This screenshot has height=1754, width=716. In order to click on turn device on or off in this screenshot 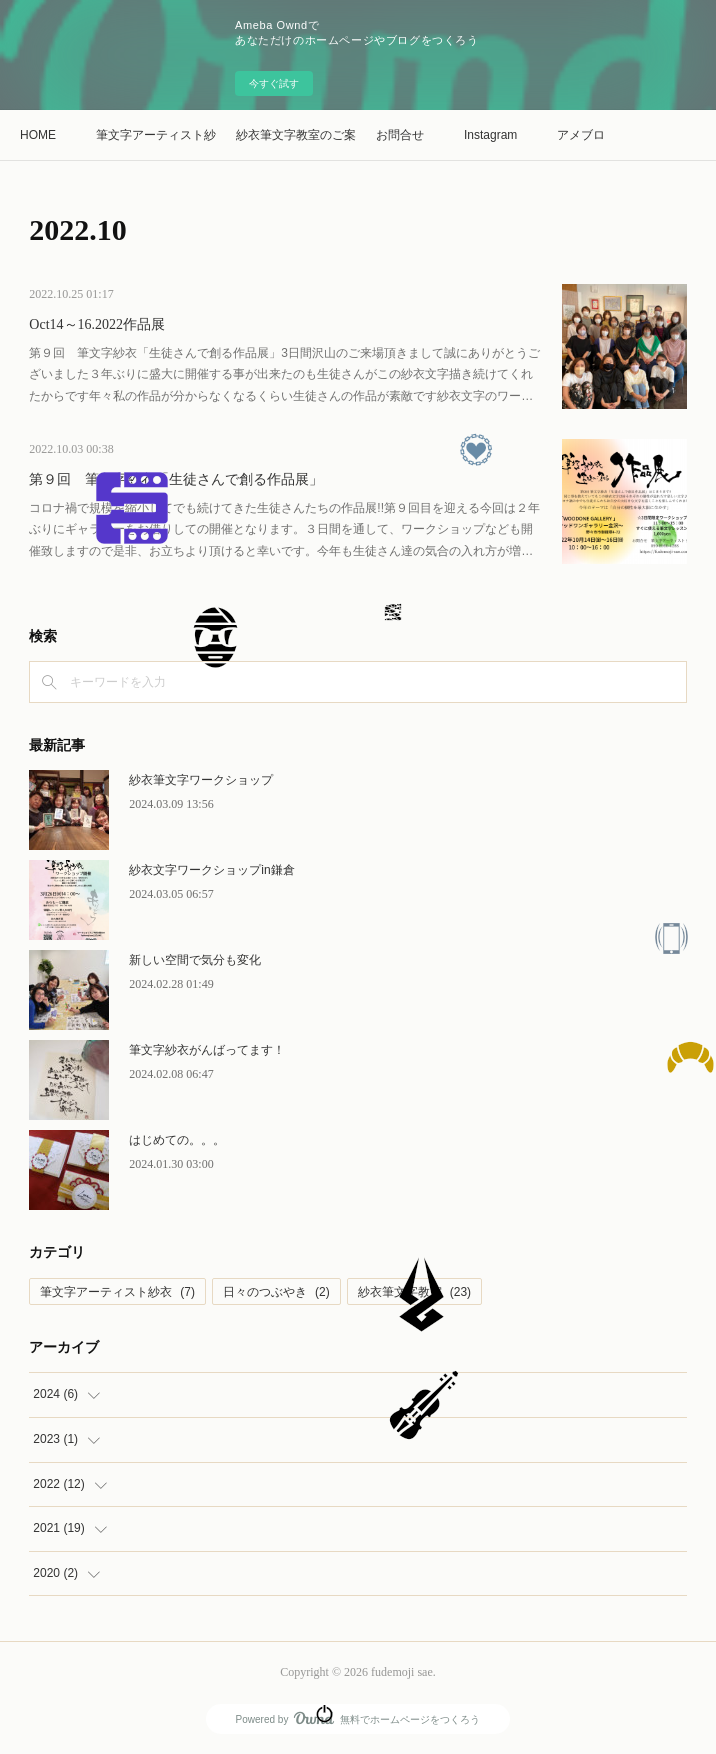, I will do `click(324, 1713)`.